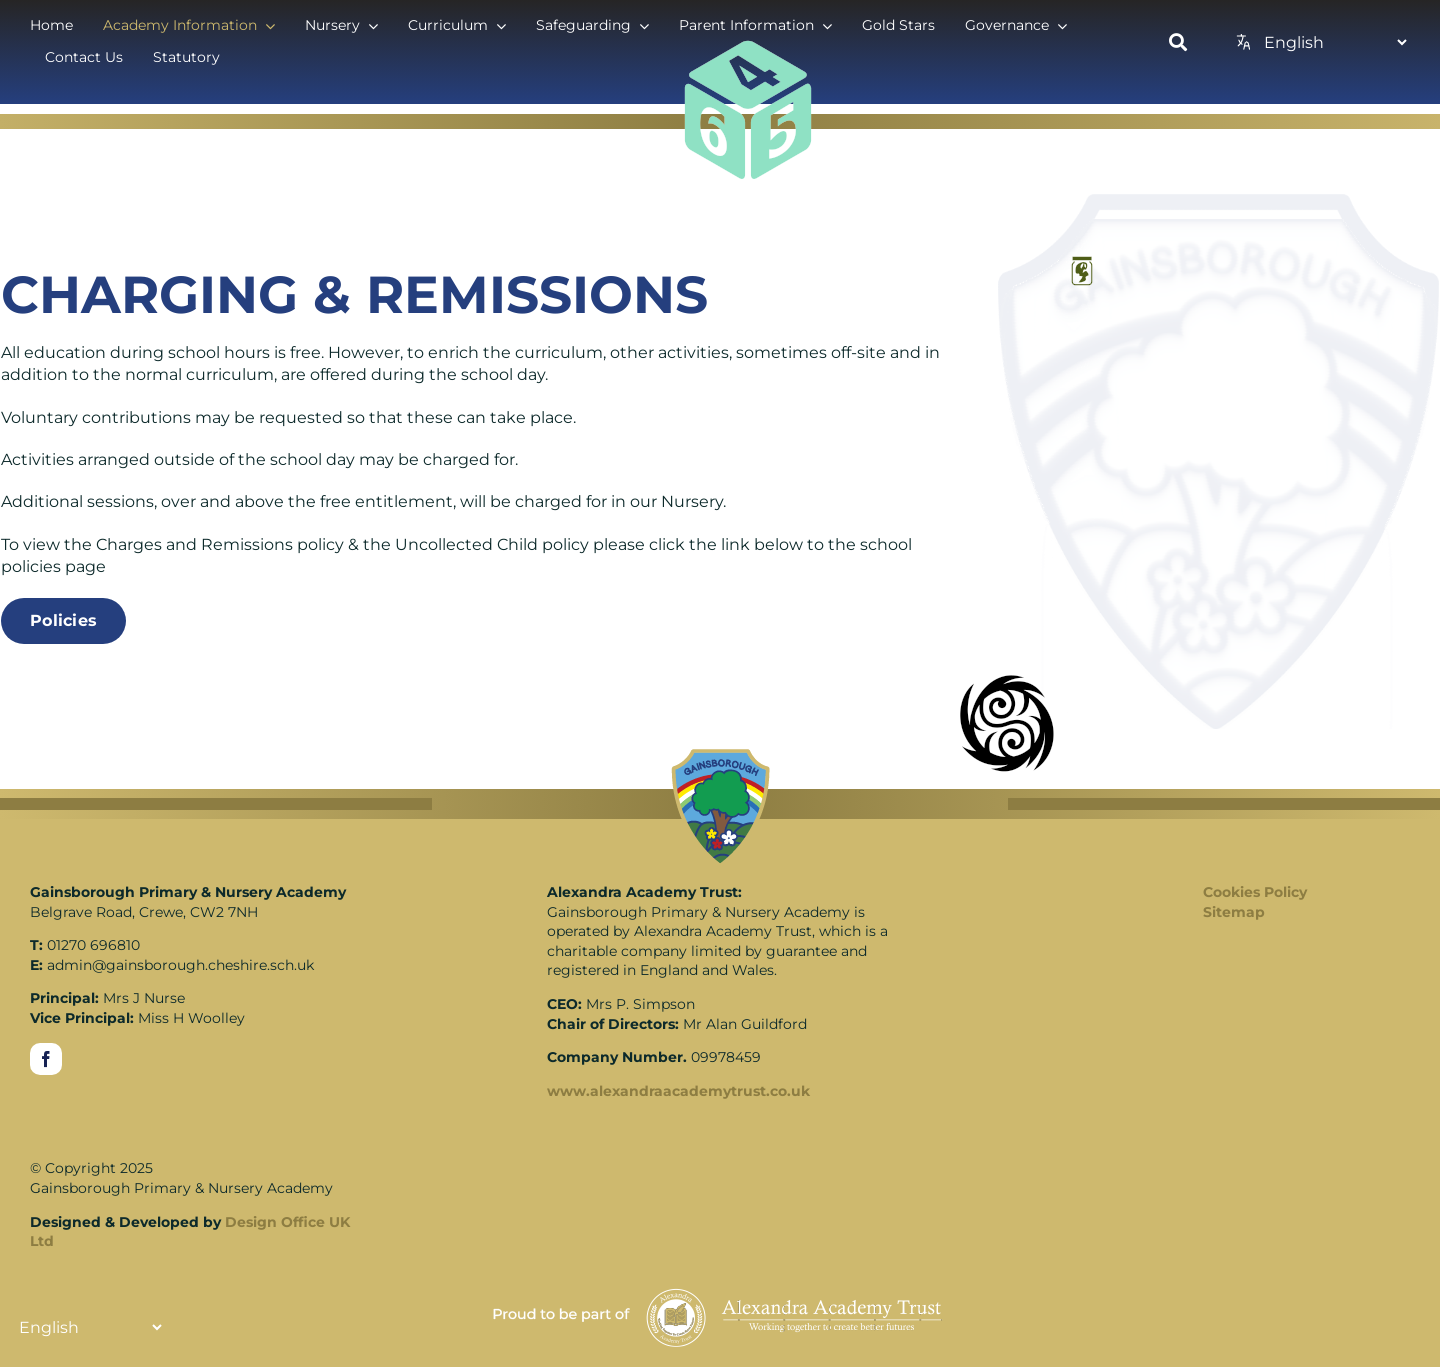 This screenshot has width=1440, height=1367. What do you see at coordinates (1007, 722) in the screenshot?
I see `activate typhoon or wind-based ability` at bounding box center [1007, 722].